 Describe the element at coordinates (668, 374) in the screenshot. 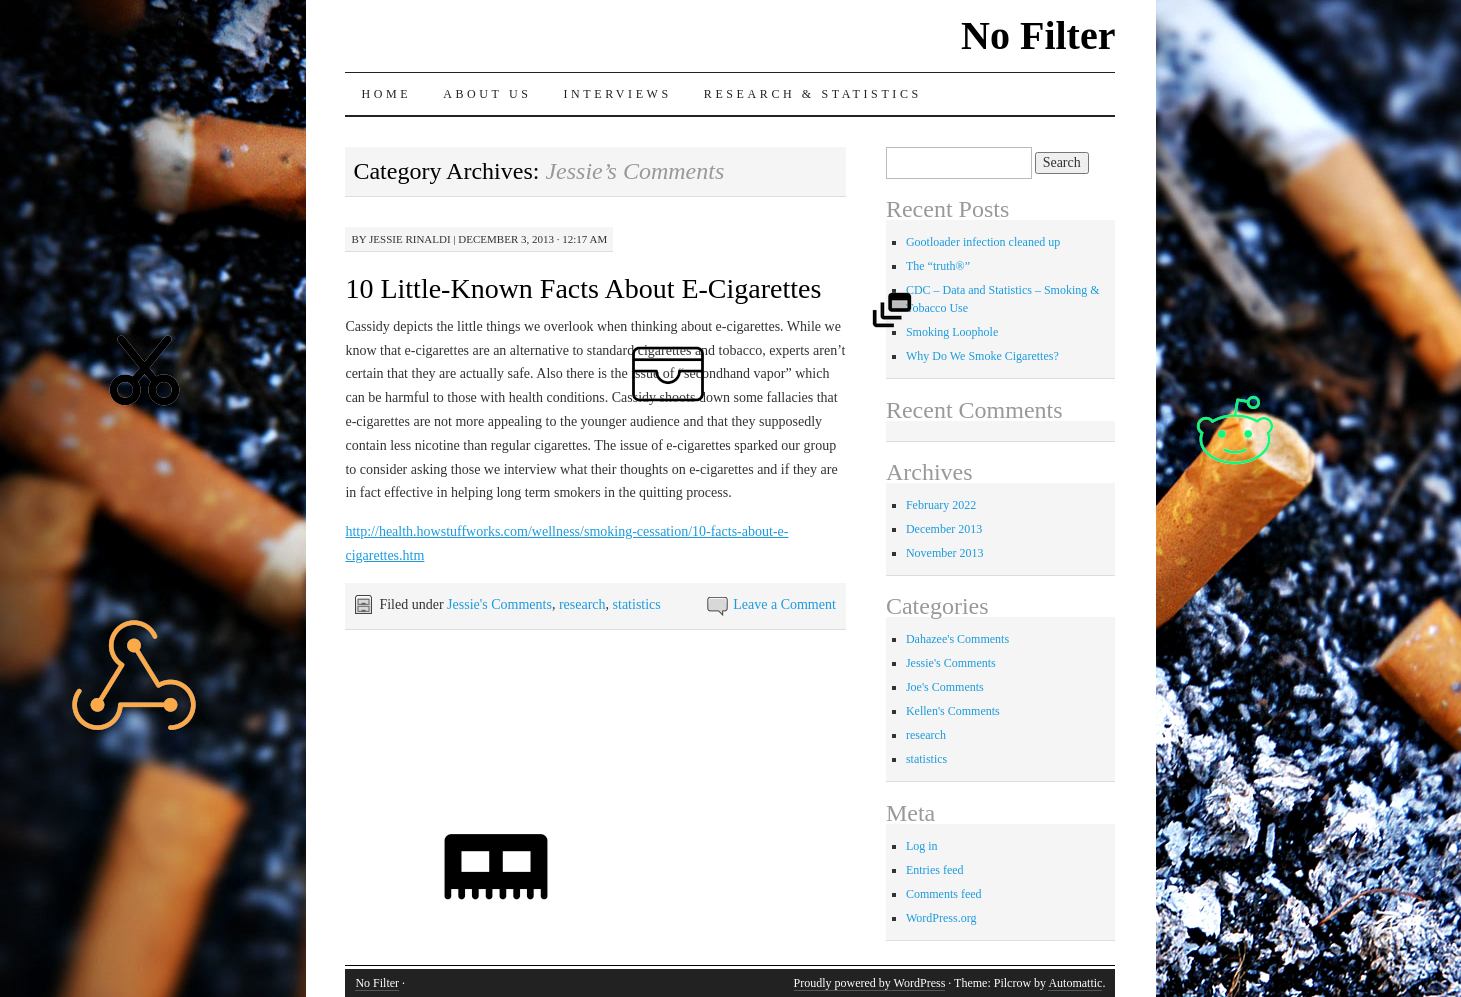

I see `access your wallet or saved payment methods` at that location.